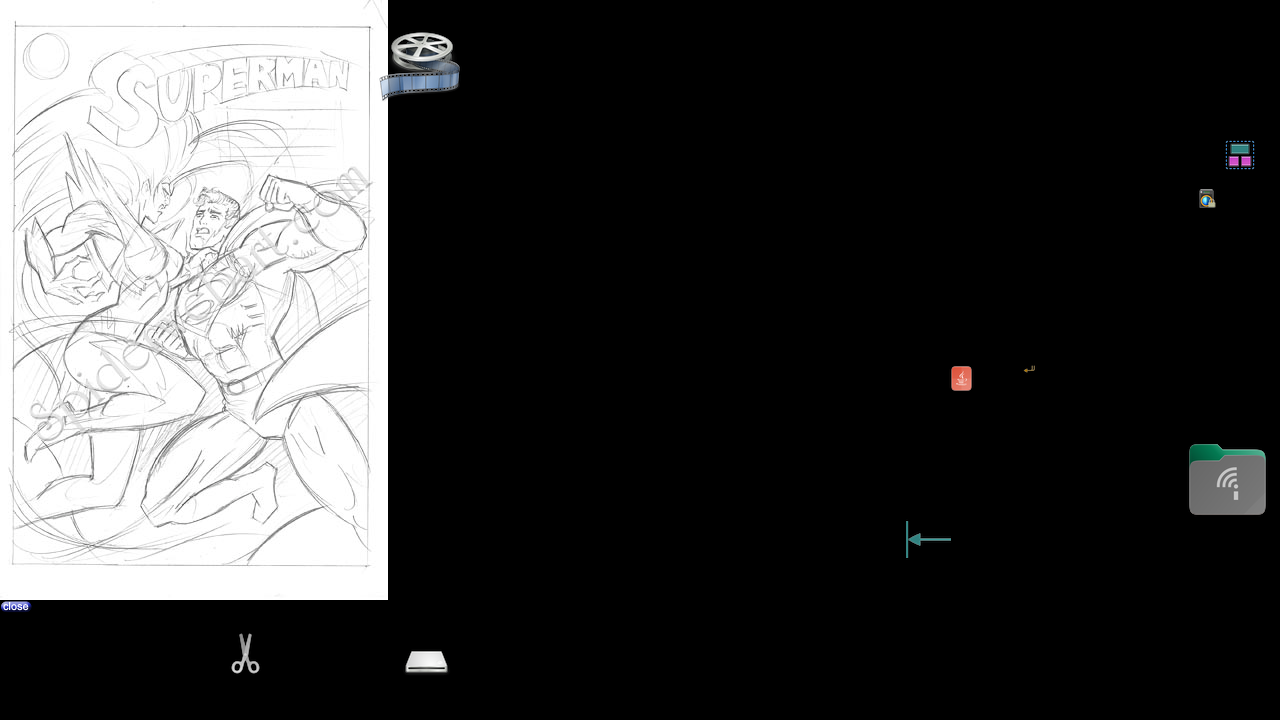 Image resolution: width=1280 pixels, height=720 pixels. I want to click on cut selected content to clipboard, so click(245, 653).